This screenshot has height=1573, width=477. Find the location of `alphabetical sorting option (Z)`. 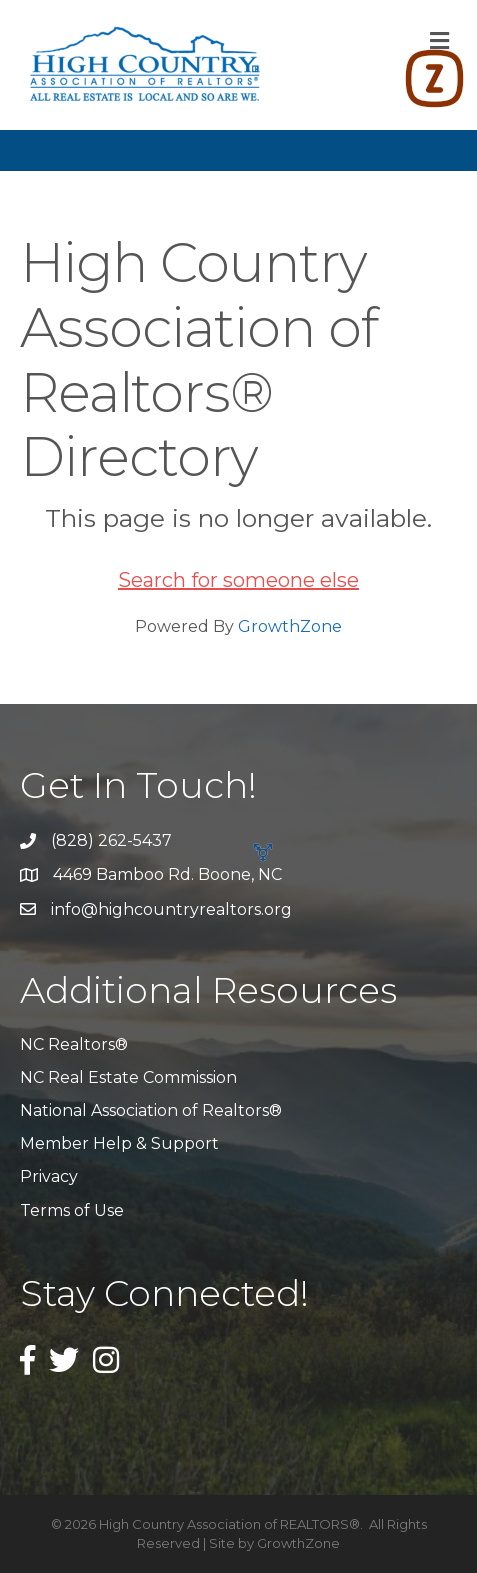

alphabetical sorting option (Z) is located at coordinates (434, 78).